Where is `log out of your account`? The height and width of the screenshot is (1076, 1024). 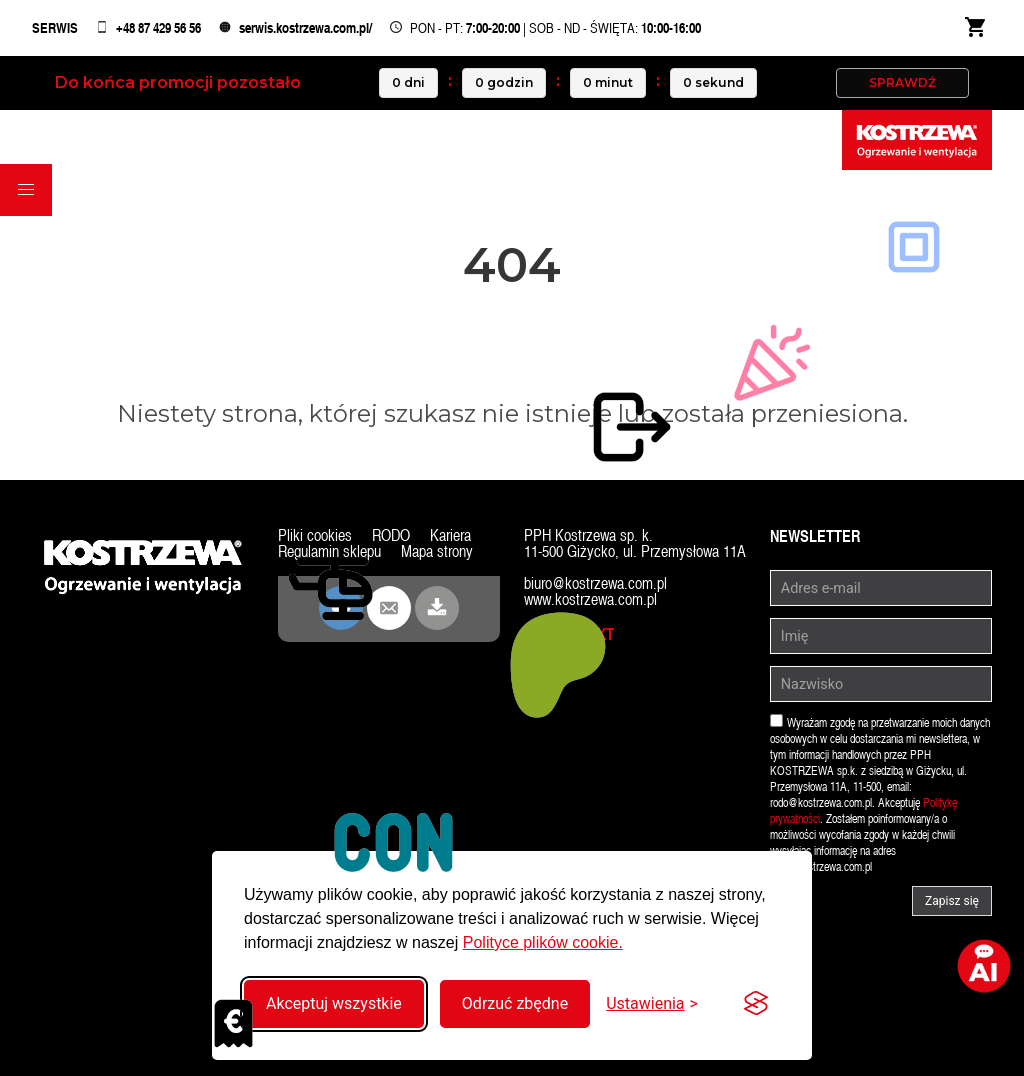 log out of your account is located at coordinates (632, 427).